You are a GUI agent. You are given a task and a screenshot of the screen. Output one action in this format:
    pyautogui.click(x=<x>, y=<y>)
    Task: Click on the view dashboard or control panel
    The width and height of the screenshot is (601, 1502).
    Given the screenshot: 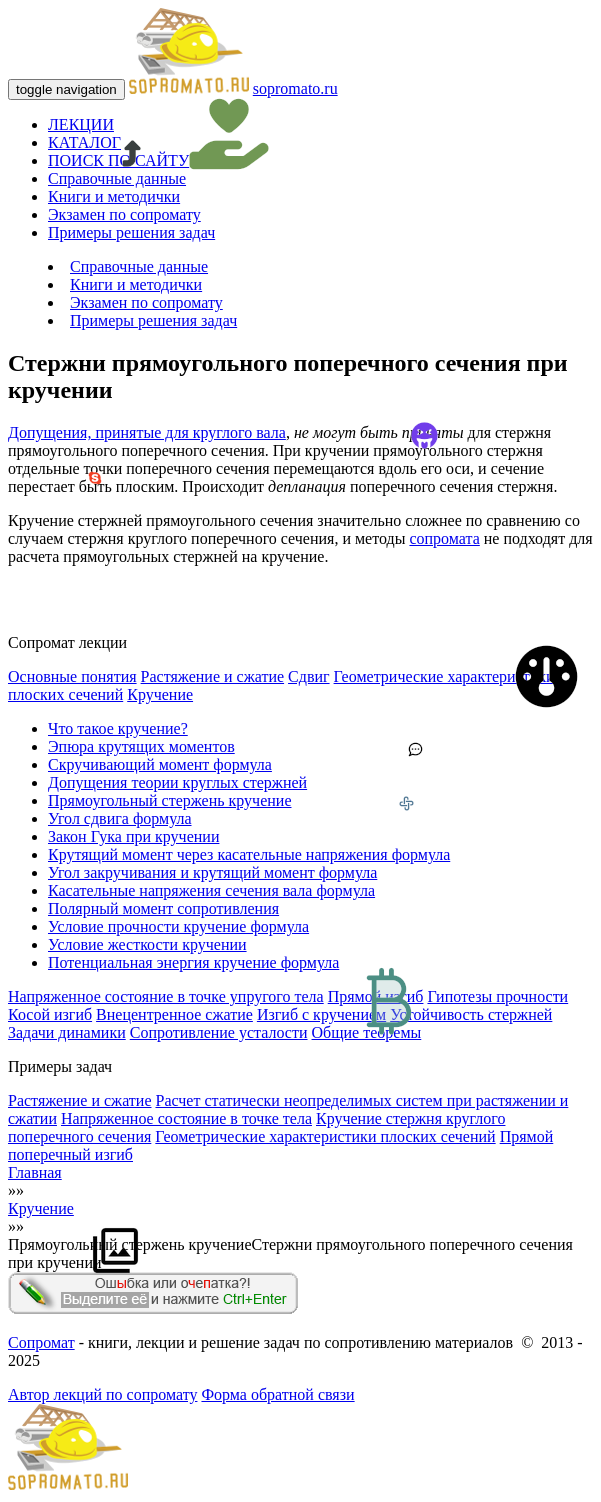 What is the action you would take?
    pyautogui.click(x=546, y=676)
    